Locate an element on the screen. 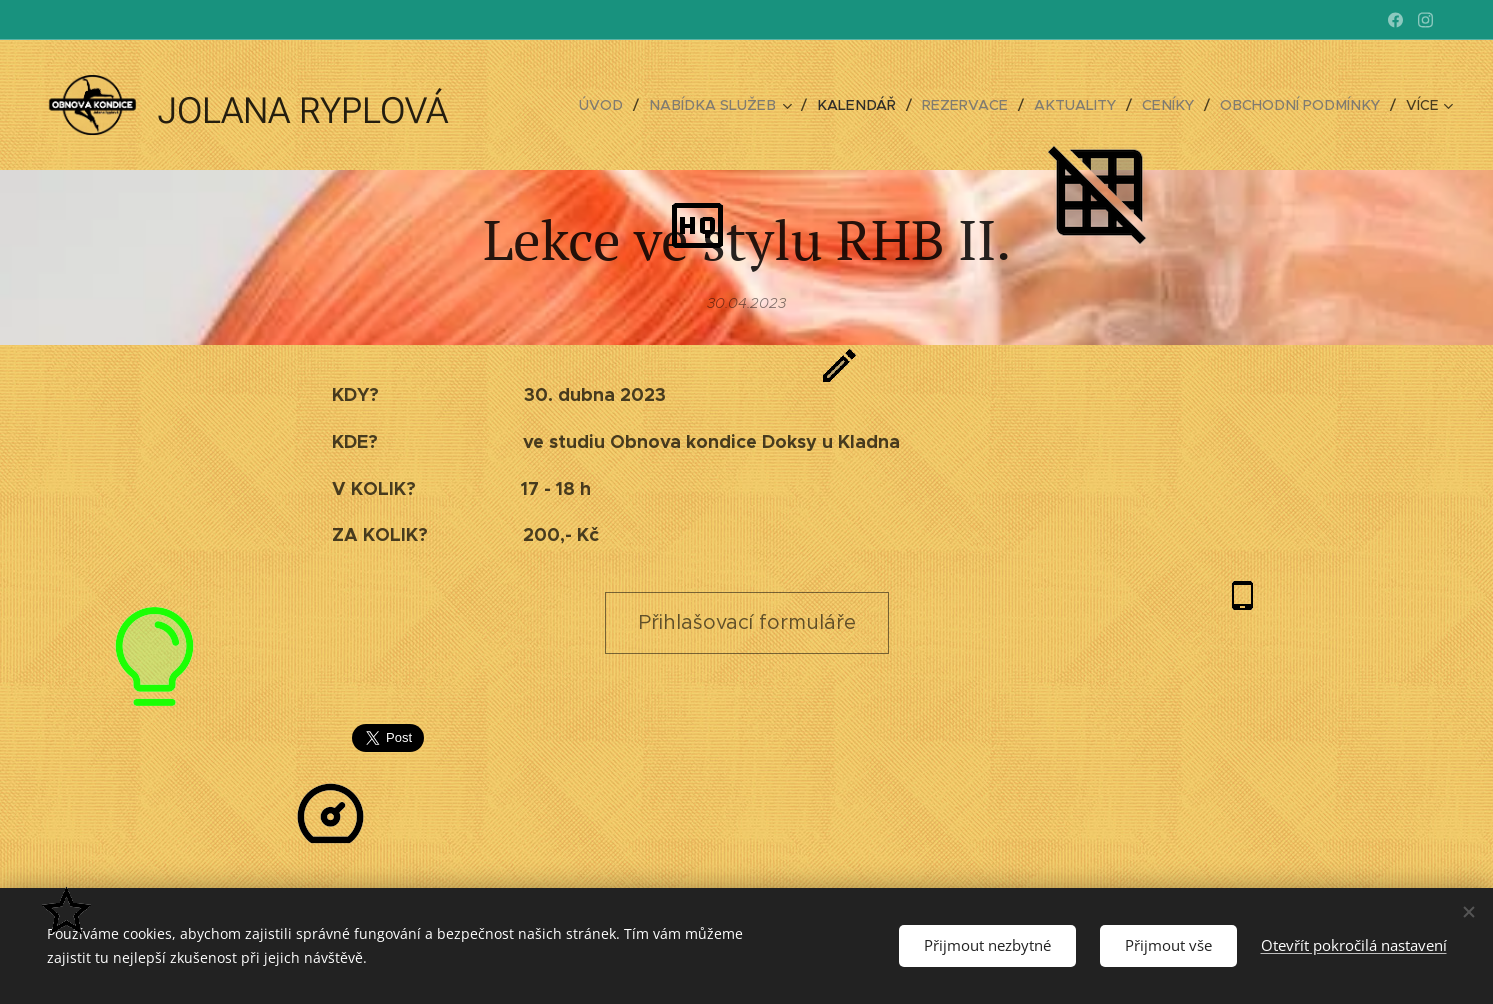  access tips or helpful suggestions is located at coordinates (154, 656).